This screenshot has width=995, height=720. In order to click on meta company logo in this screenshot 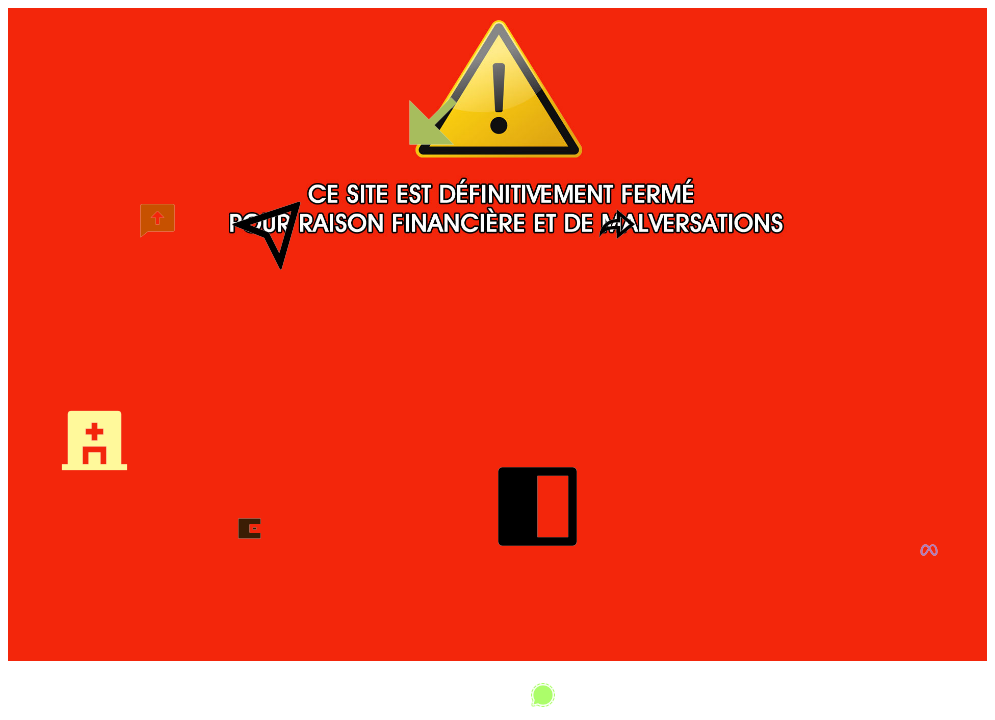, I will do `click(929, 550)`.